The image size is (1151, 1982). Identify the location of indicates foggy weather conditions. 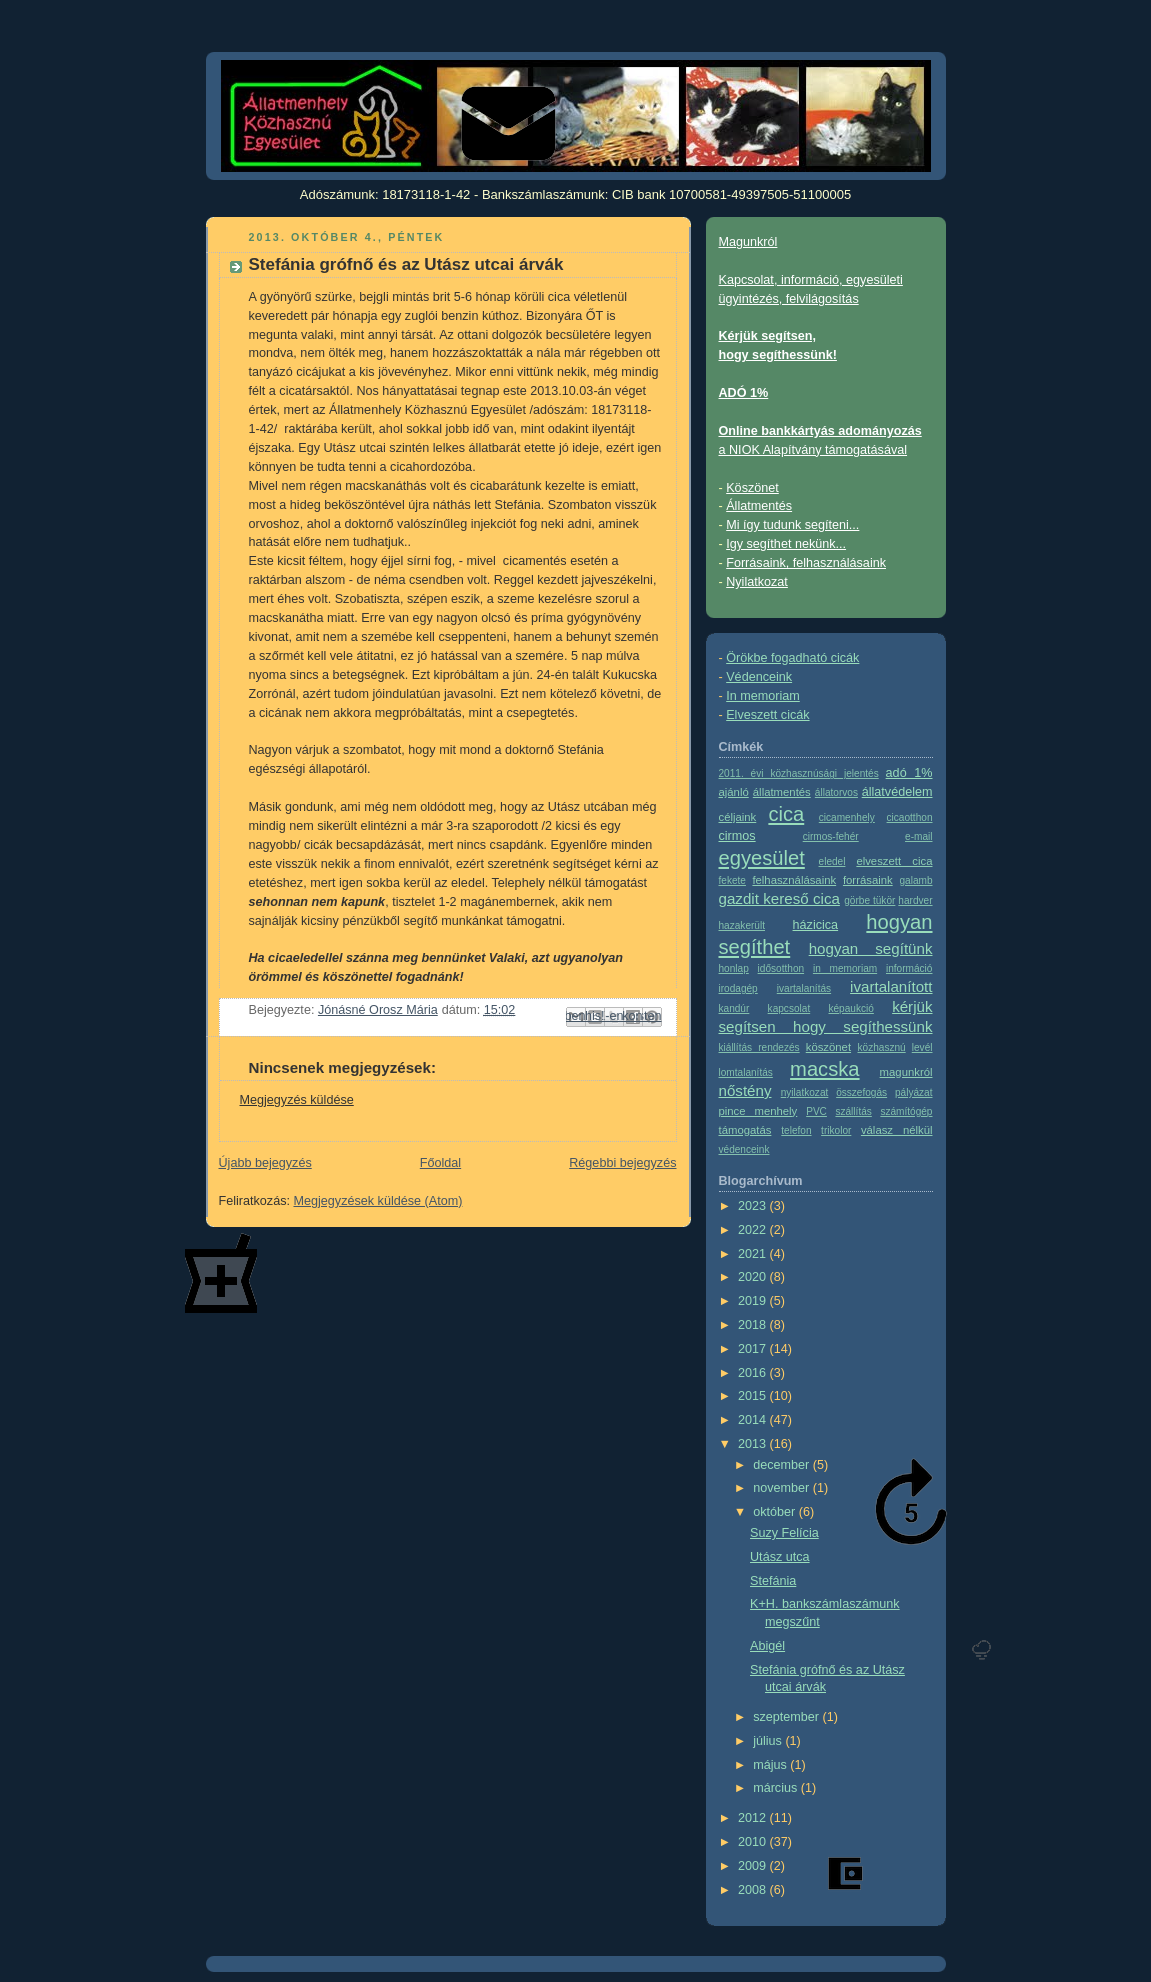
(981, 1649).